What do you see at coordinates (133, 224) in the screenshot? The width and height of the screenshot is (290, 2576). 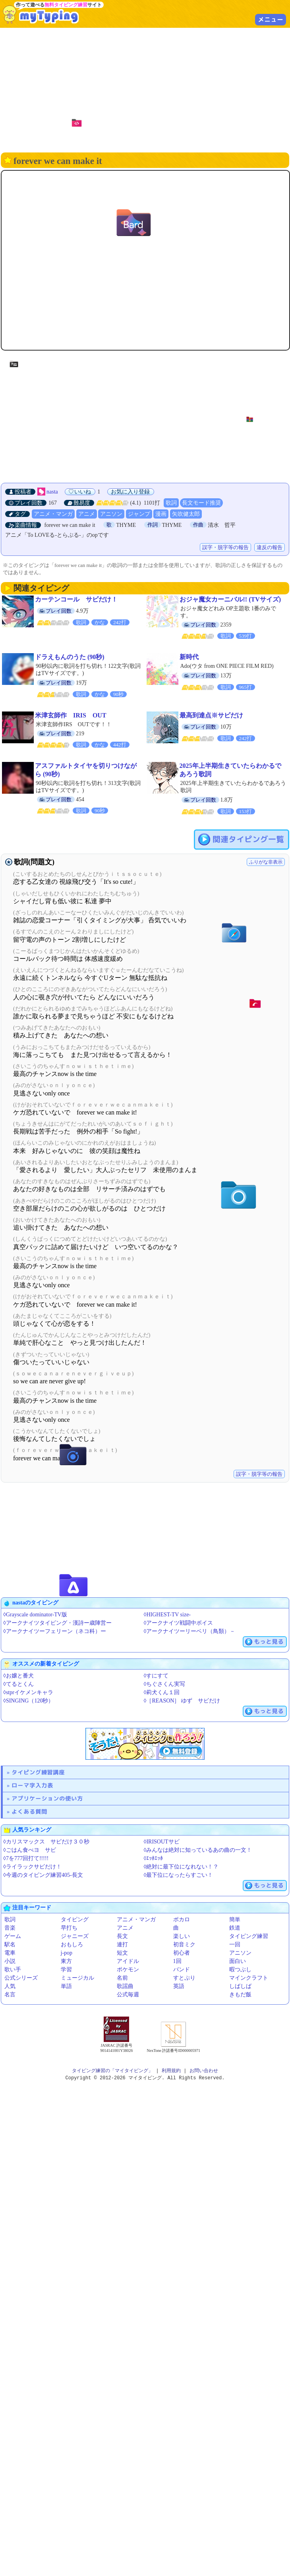 I see `folder containing Google Bard AI files` at bounding box center [133, 224].